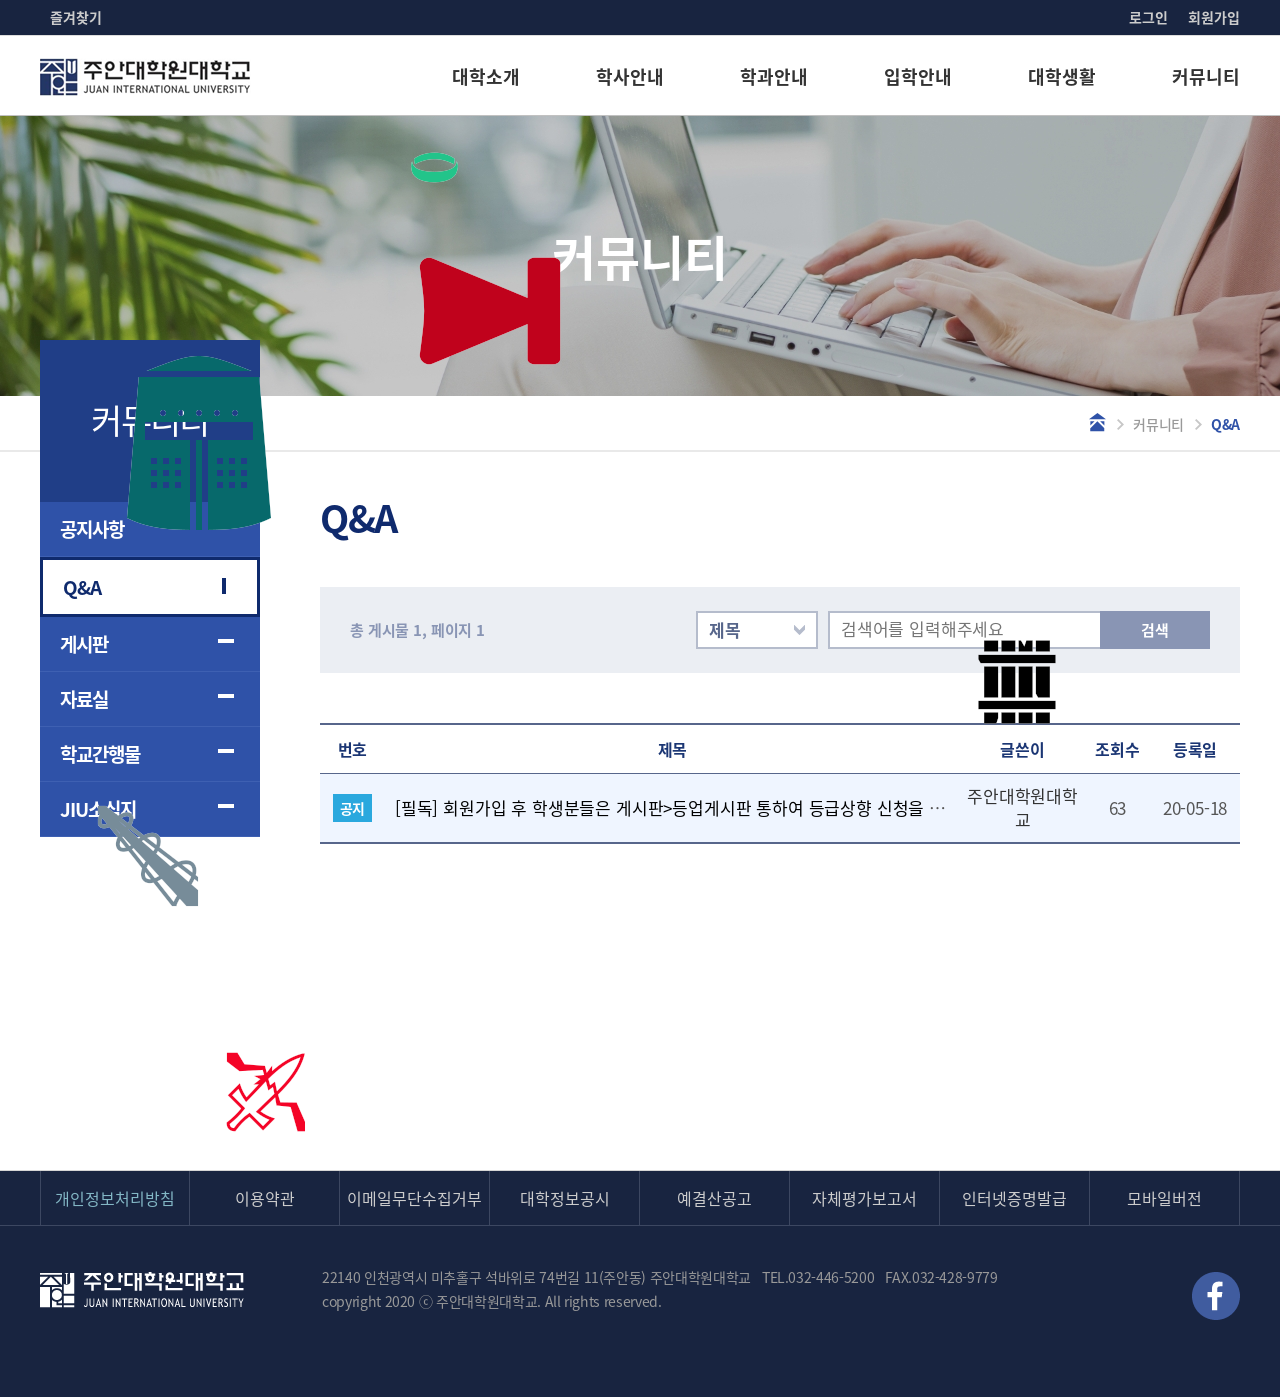  Describe the element at coordinates (1017, 682) in the screenshot. I see `wood or lumber resources in inventory` at that location.